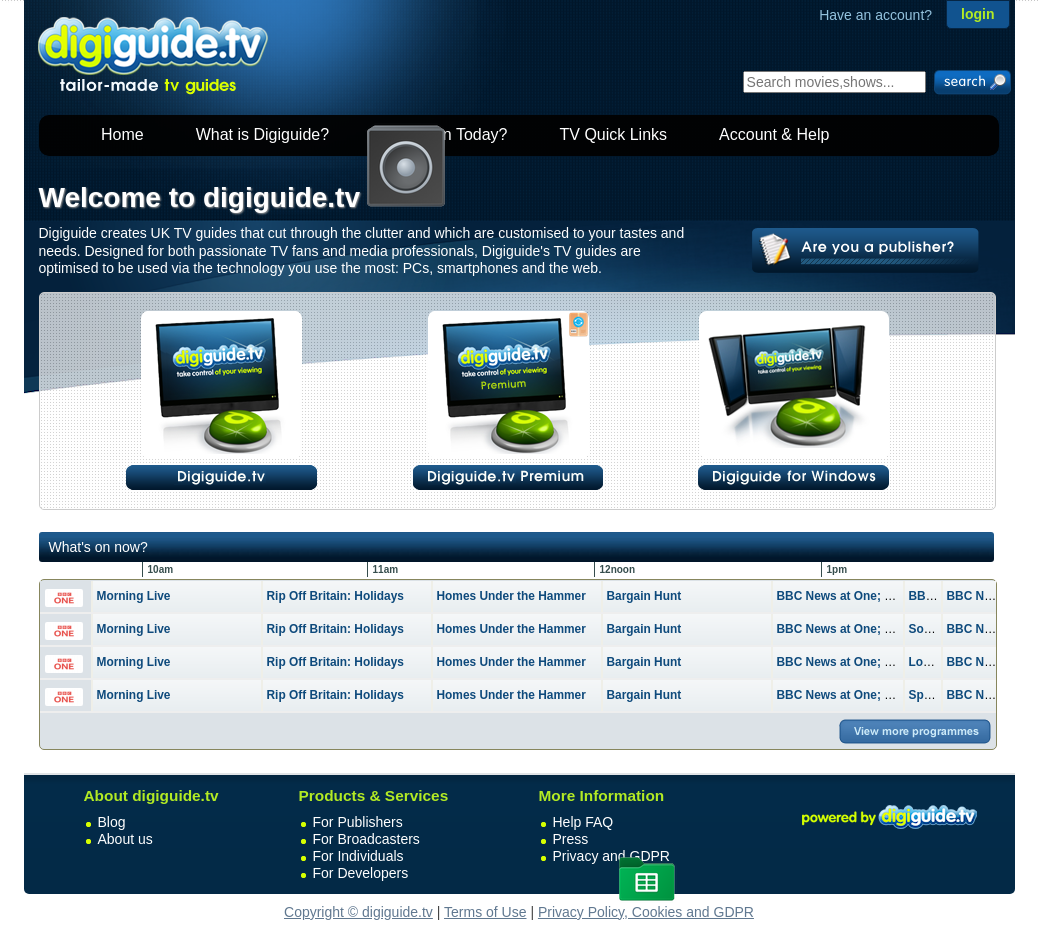 This screenshot has height=931, width=1038. I want to click on open folder containing Google Sheets files, so click(646, 880).